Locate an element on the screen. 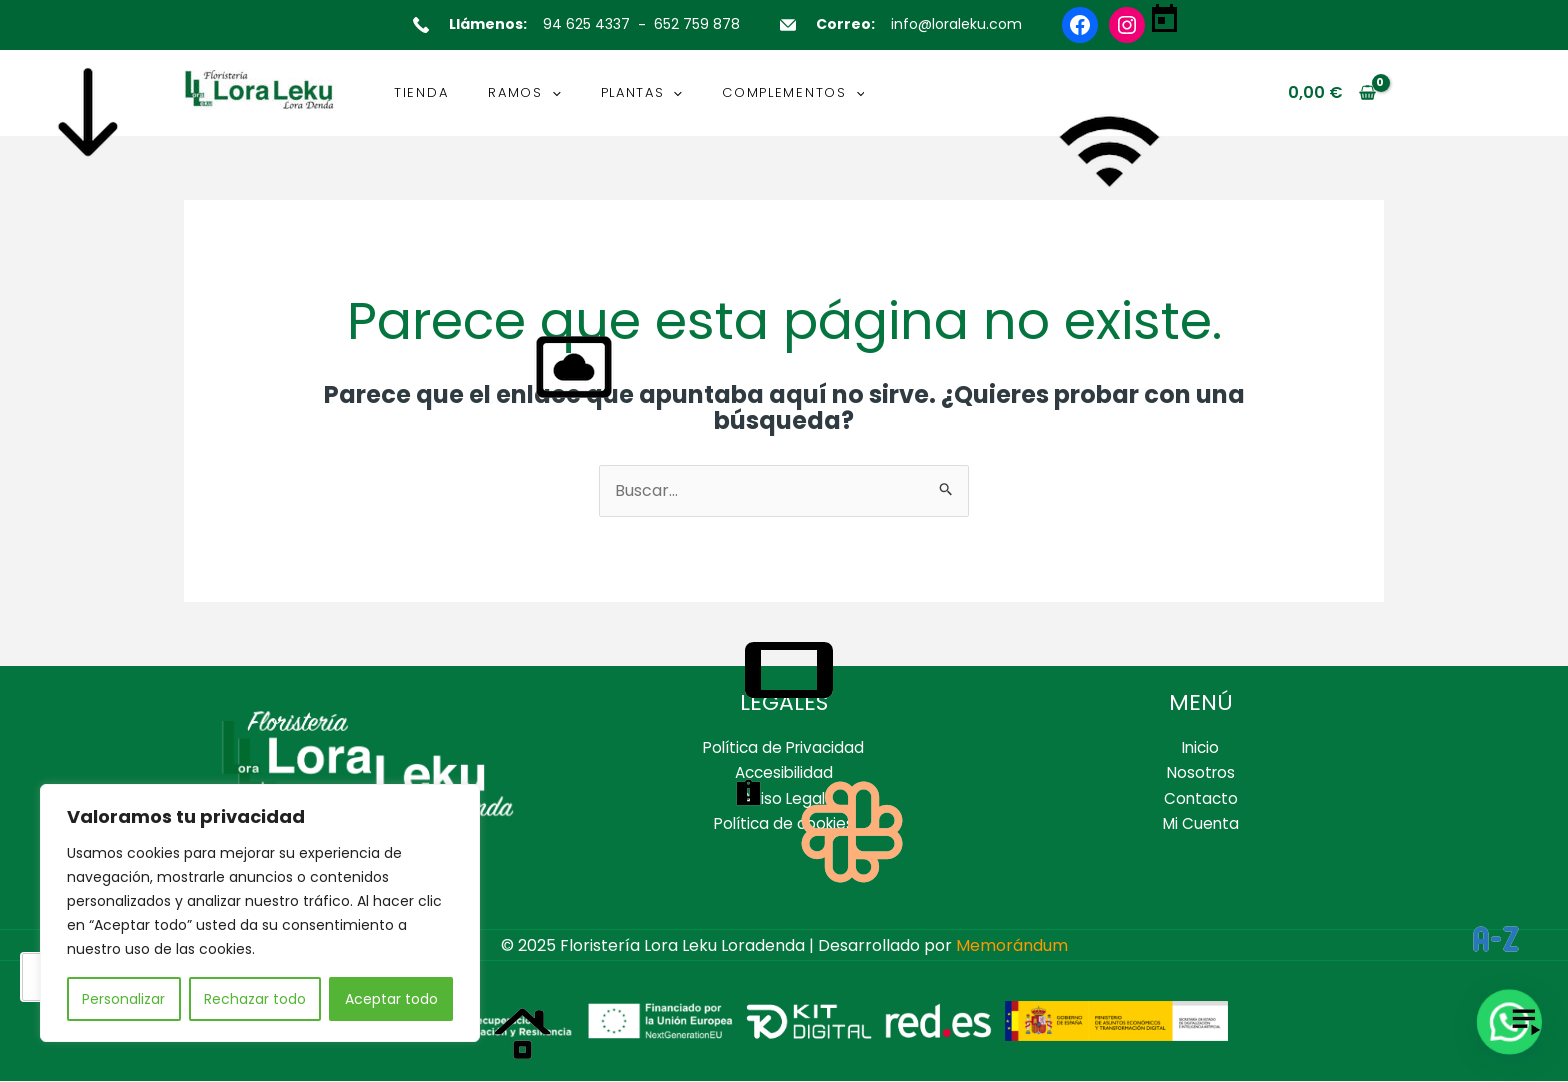 This screenshot has width=1568, height=1082. indicates an overdue or late assignment is located at coordinates (748, 793).